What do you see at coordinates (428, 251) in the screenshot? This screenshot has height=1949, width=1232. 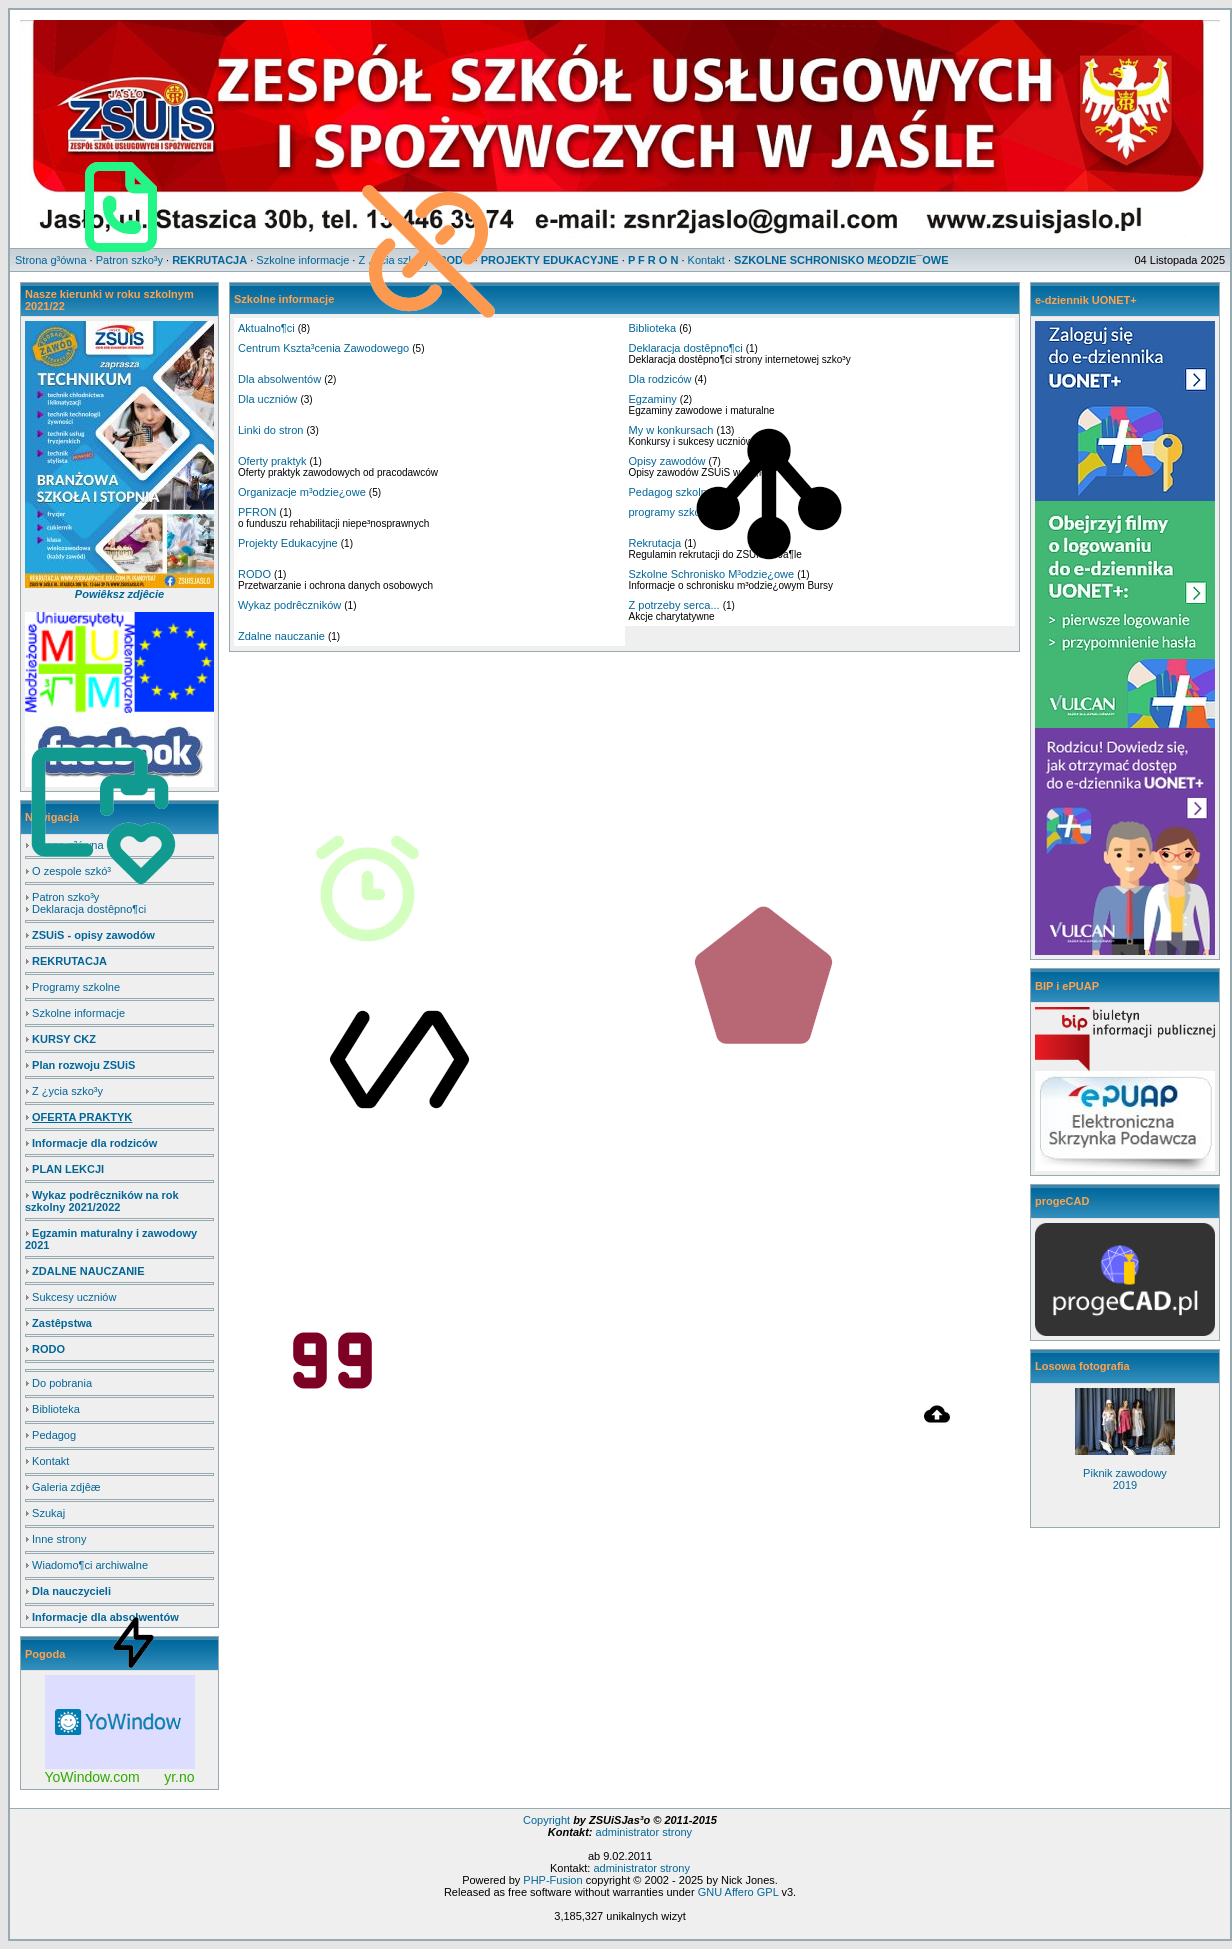 I see `unlink or disconnect a linked item` at bounding box center [428, 251].